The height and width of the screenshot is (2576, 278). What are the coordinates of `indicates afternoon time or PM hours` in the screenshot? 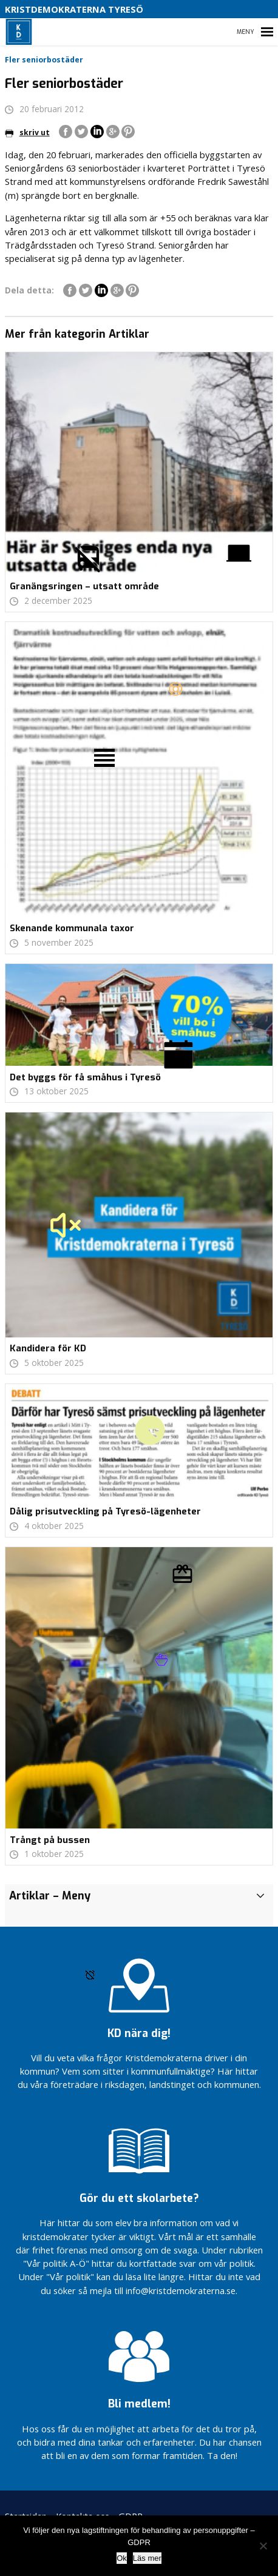 It's located at (150, 1430).